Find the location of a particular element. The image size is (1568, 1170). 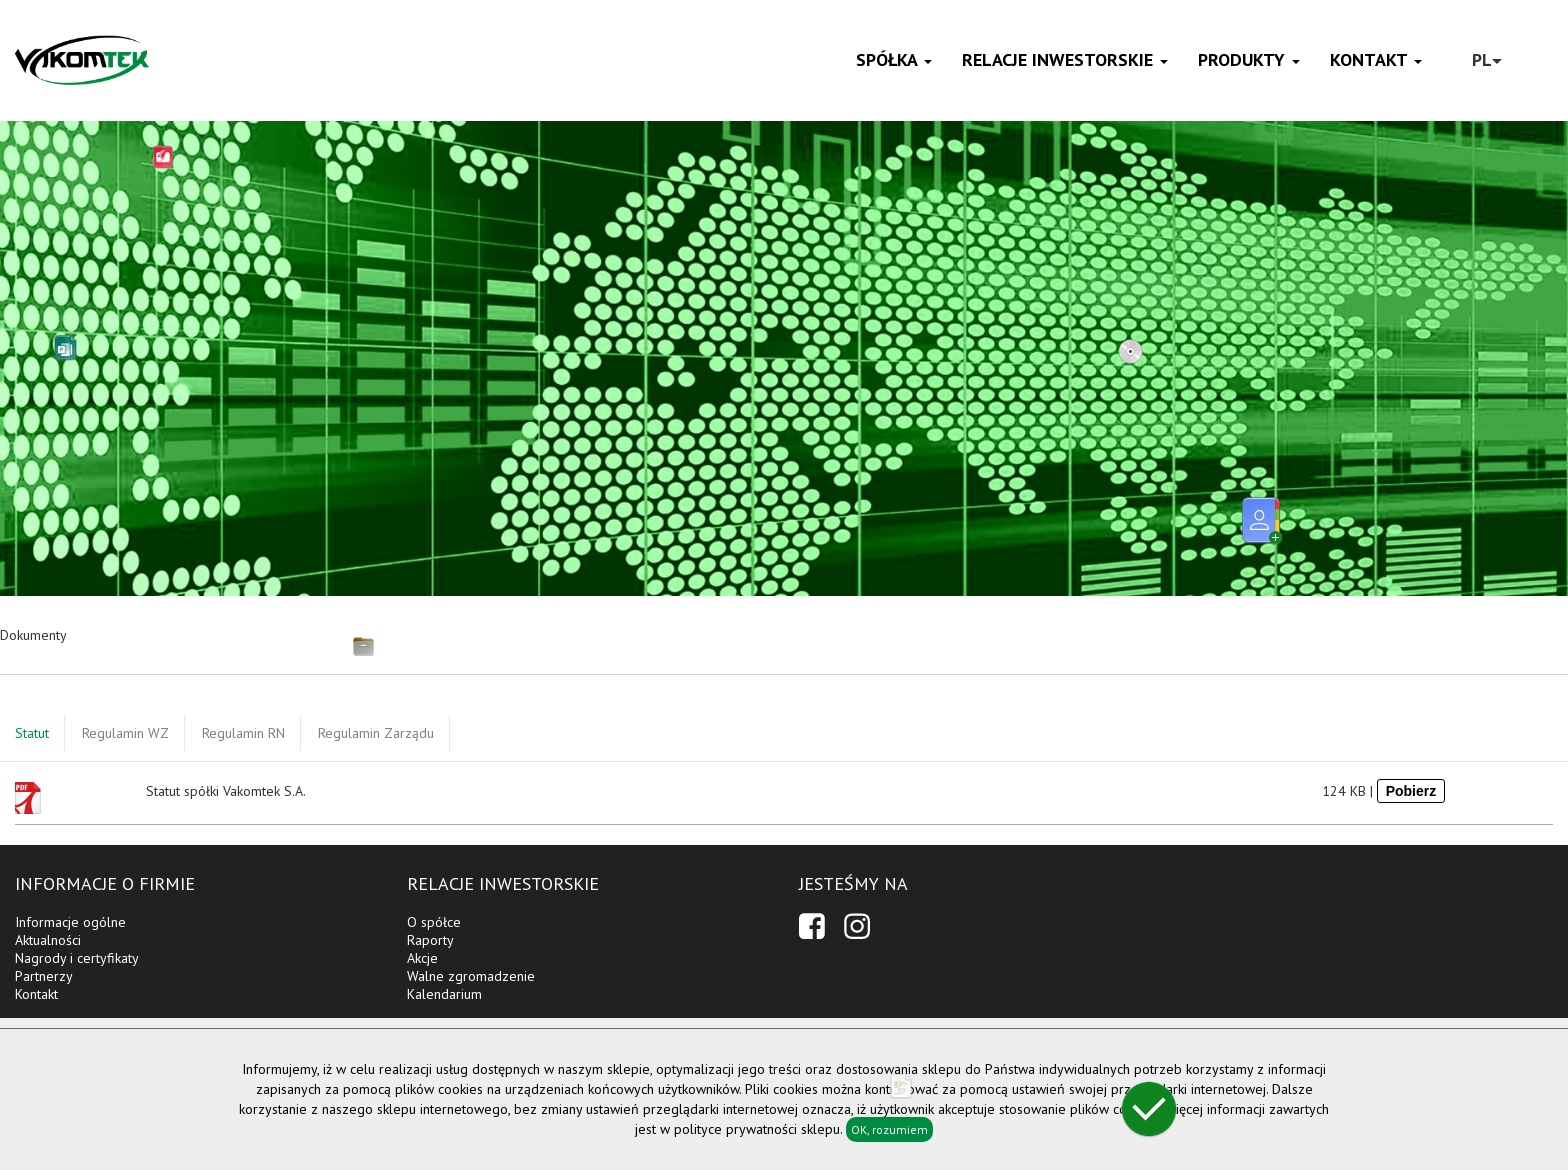

unmount or eject a CD/DVD disc is located at coordinates (1130, 351).